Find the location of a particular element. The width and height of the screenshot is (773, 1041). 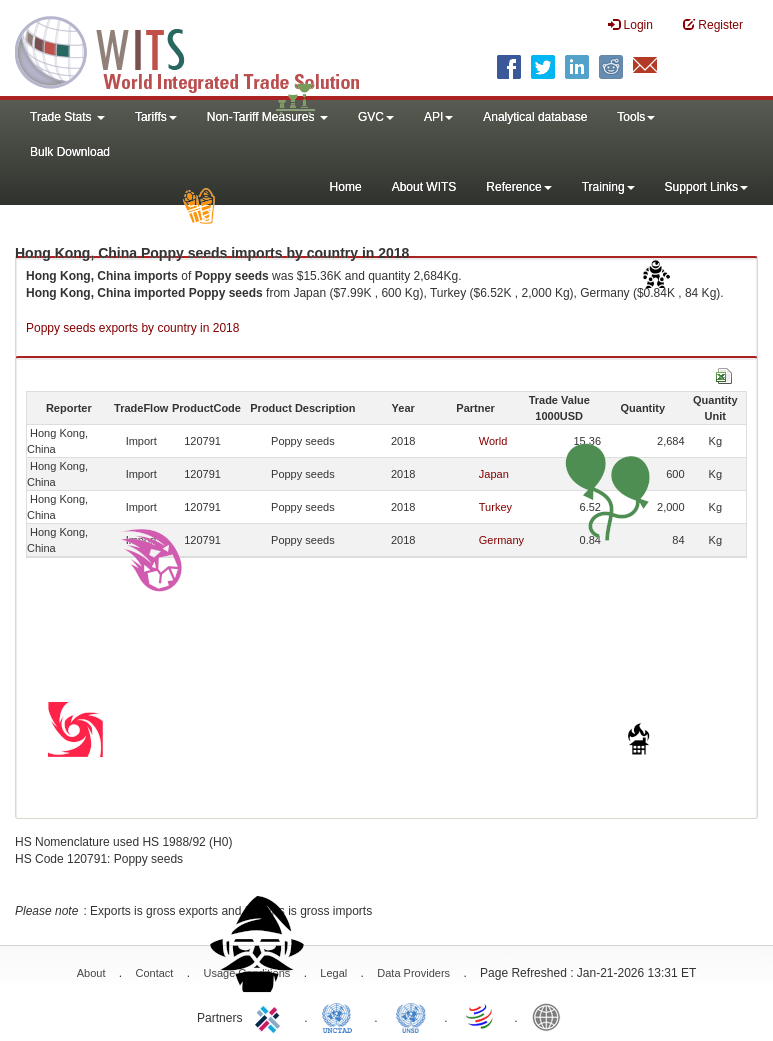

indicates wind or air-based ability in game is located at coordinates (75, 729).